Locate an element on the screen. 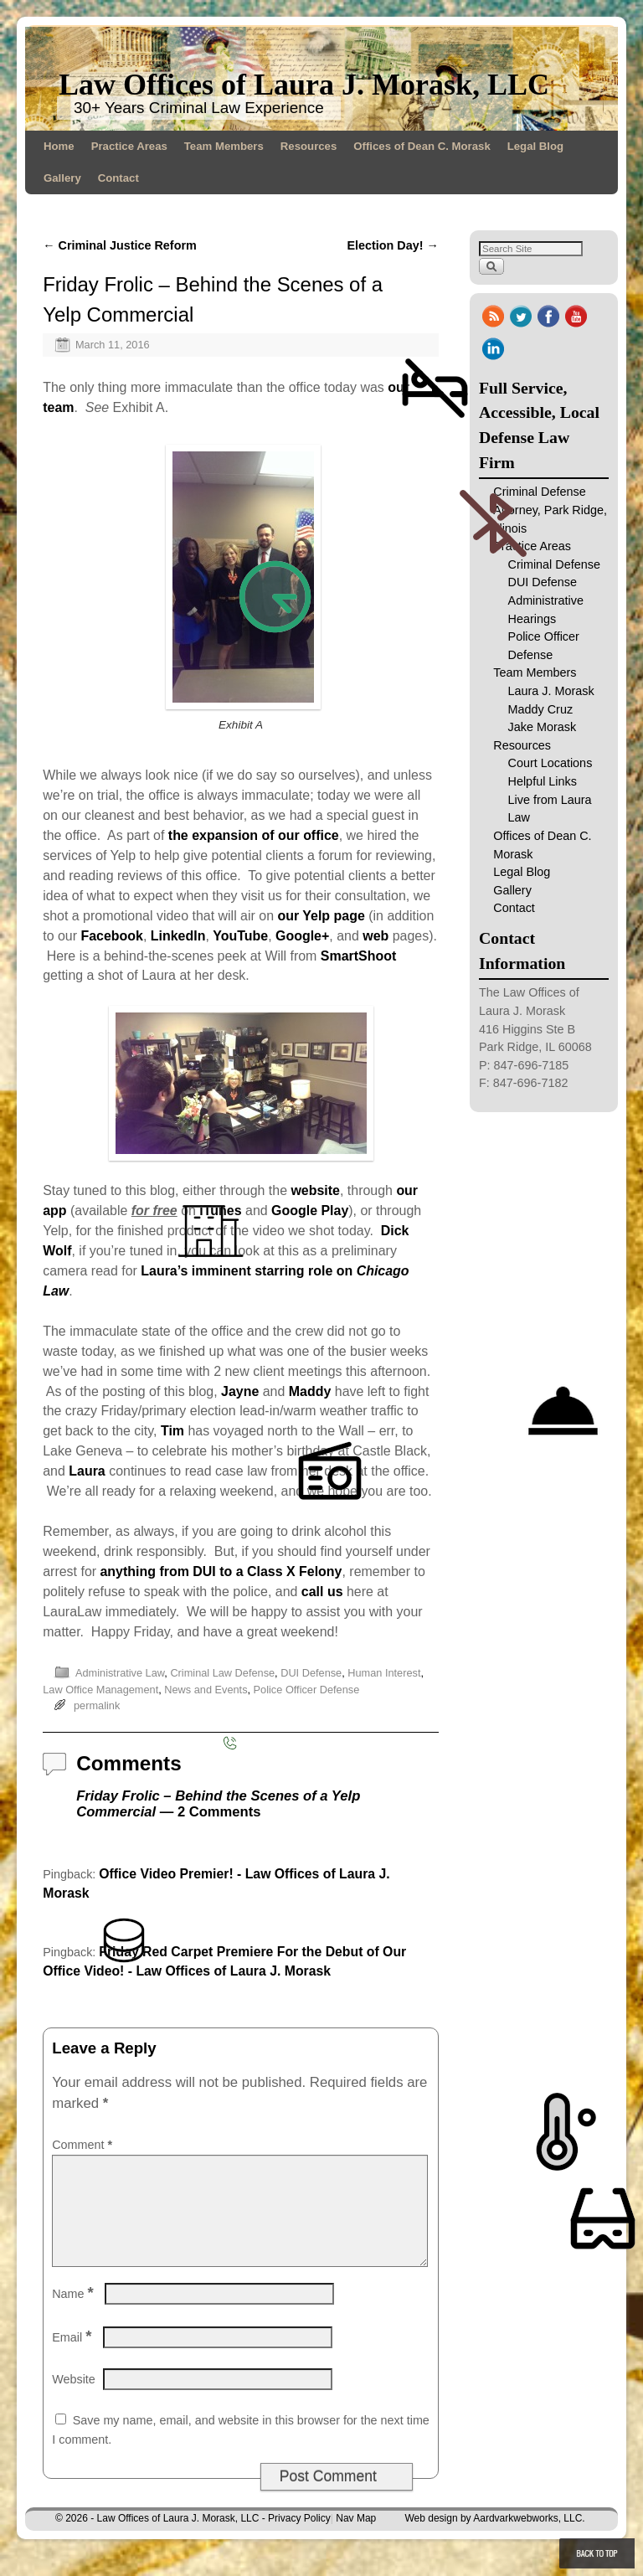 The width and height of the screenshot is (643, 2576). bluetooth is currently disabled is located at coordinates (493, 523).